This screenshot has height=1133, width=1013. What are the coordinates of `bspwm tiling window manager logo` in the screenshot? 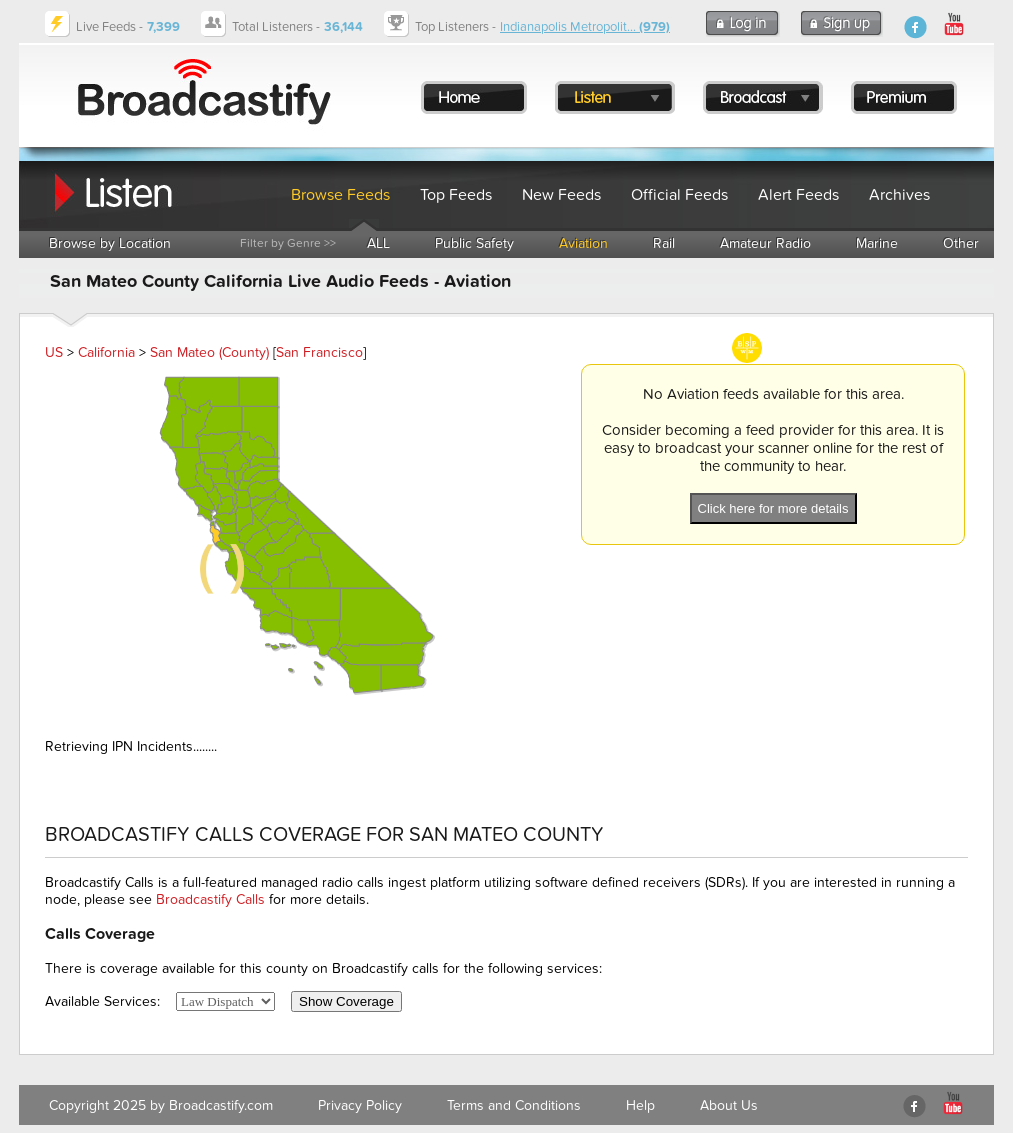 It's located at (747, 348).